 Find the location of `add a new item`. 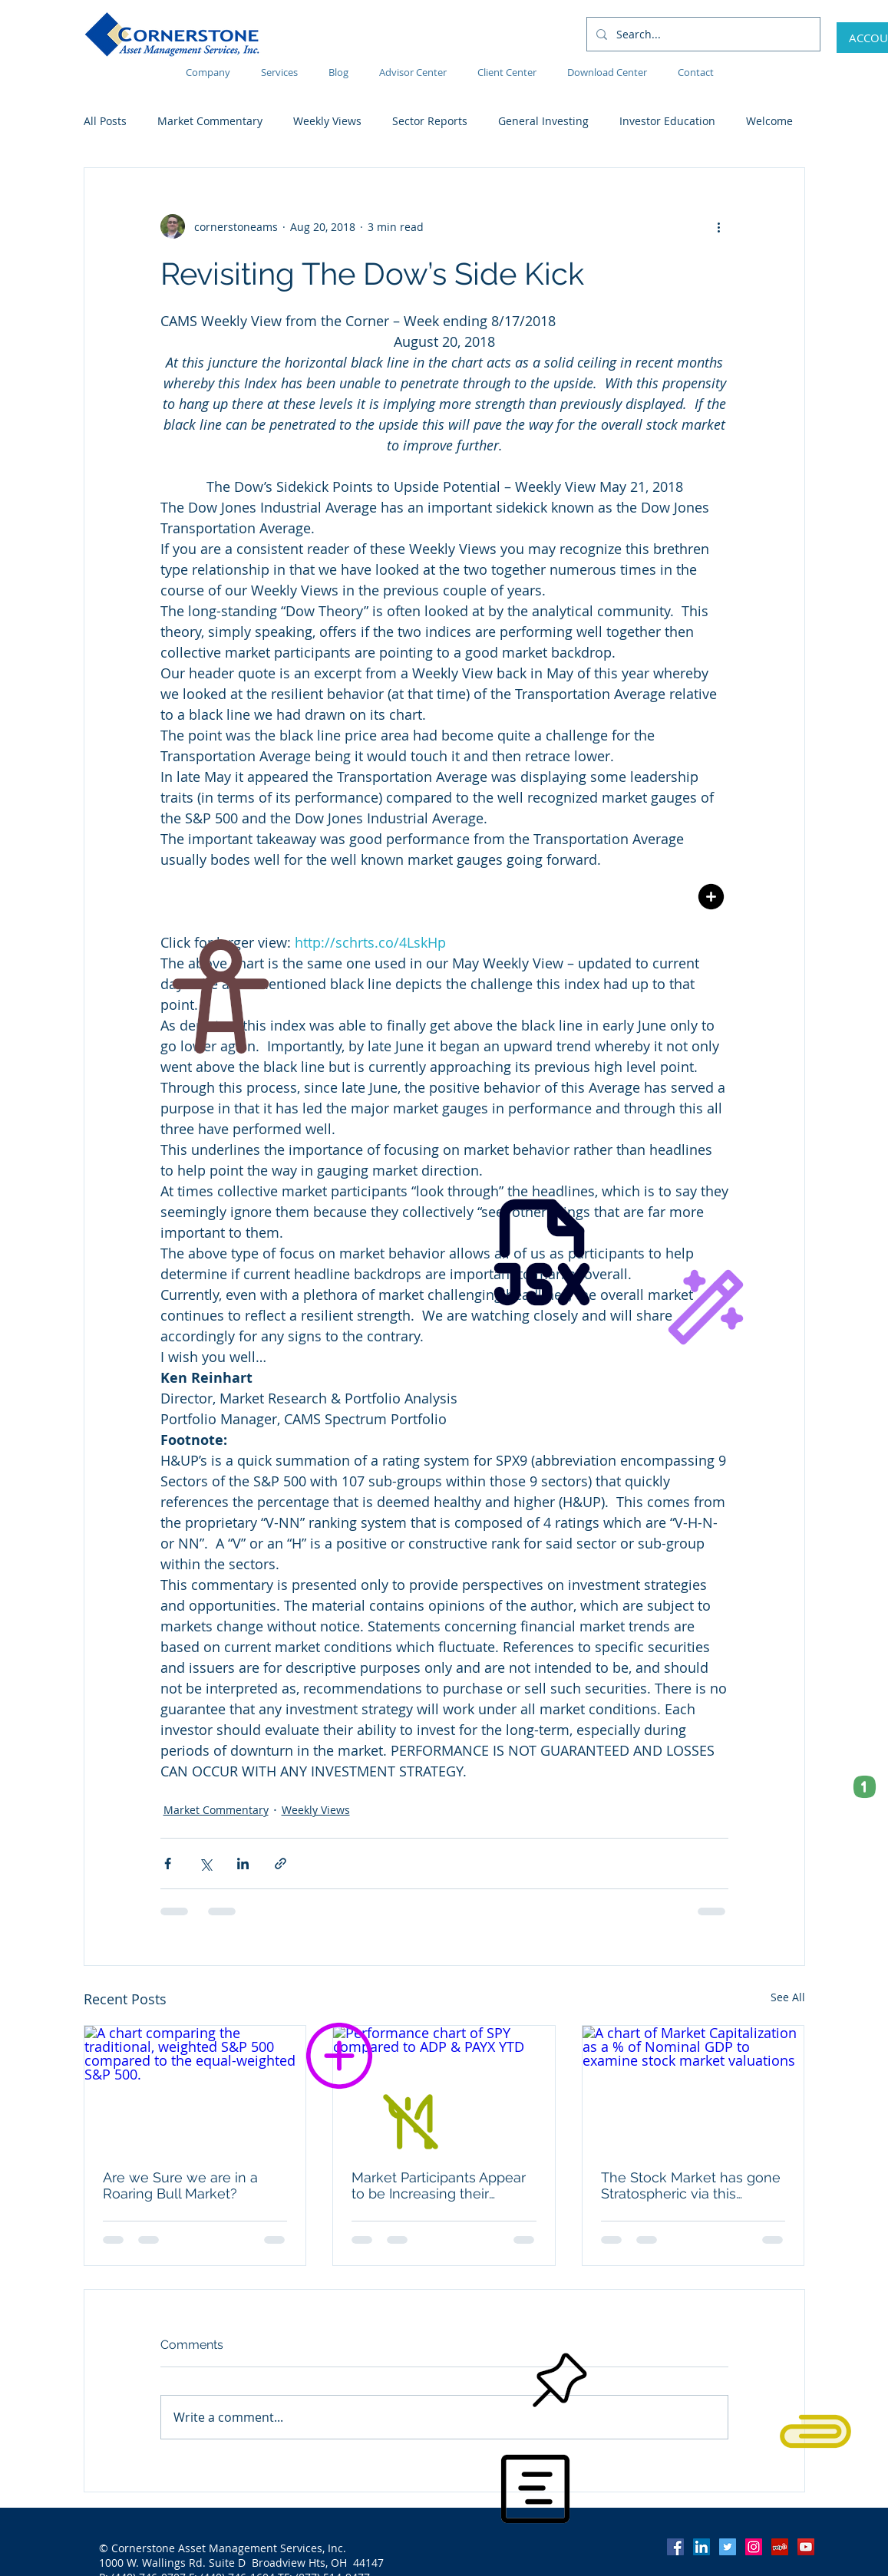

add a new item is located at coordinates (339, 2056).